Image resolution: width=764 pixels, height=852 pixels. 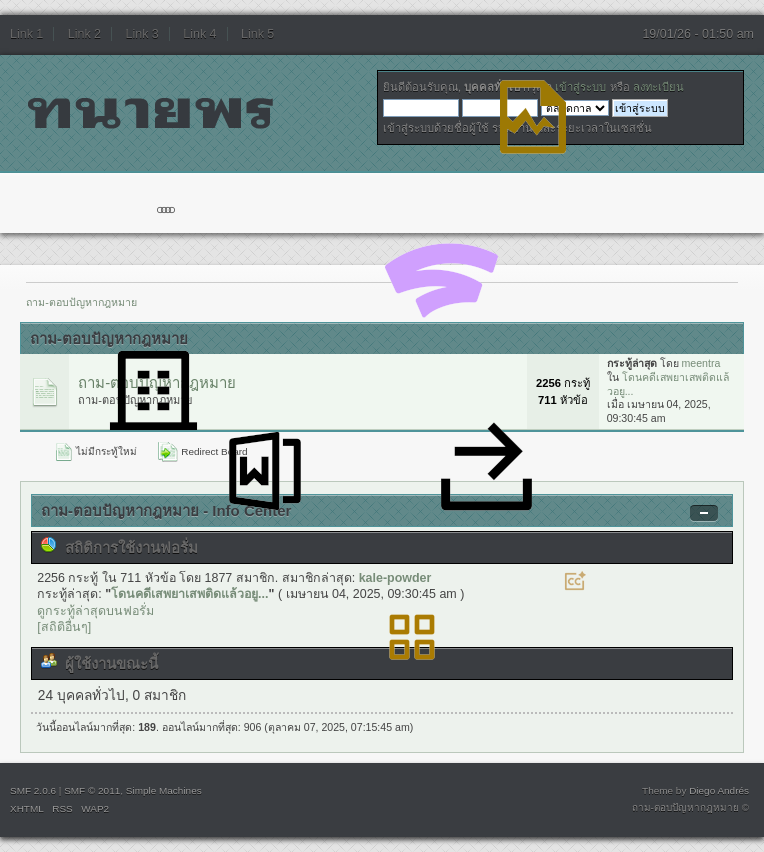 What do you see at coordinates (441, 280) in the screenshot?
I see `google stadia gaming service logo` at bounding box center [441, 280].